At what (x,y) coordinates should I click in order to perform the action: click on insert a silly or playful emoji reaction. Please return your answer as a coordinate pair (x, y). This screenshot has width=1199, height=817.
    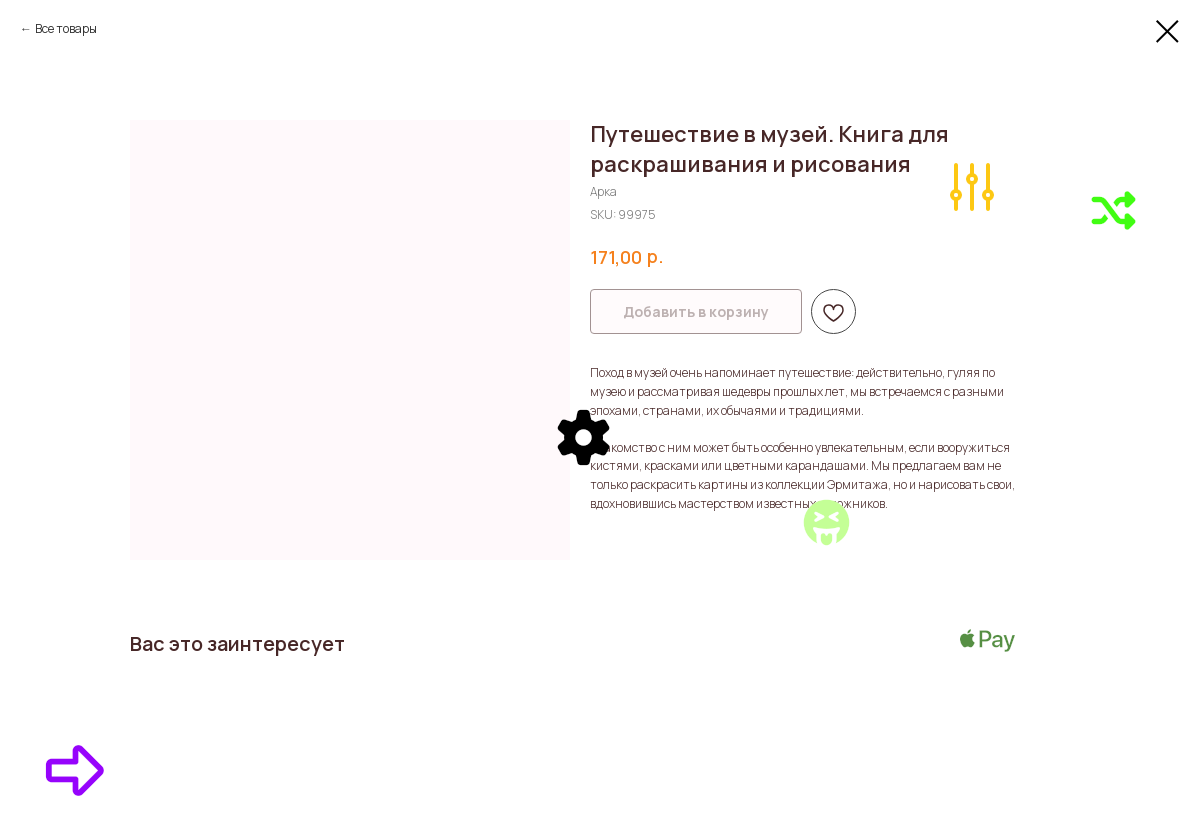
    Looking at the image, I should click on (826, 522).